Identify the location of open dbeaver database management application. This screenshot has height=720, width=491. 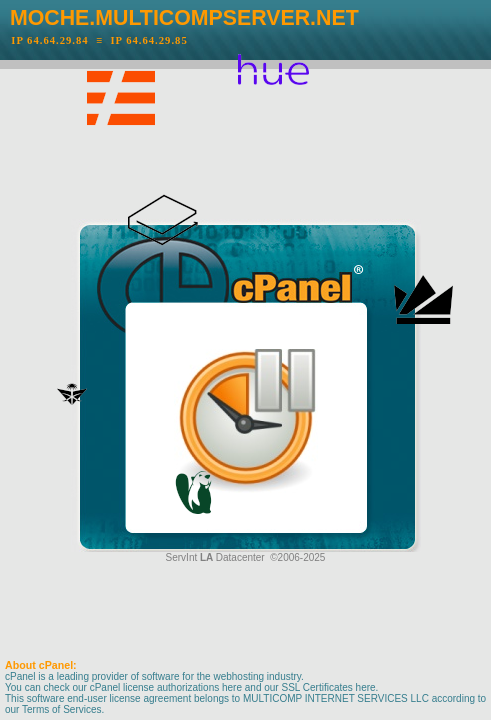
(193, 492).